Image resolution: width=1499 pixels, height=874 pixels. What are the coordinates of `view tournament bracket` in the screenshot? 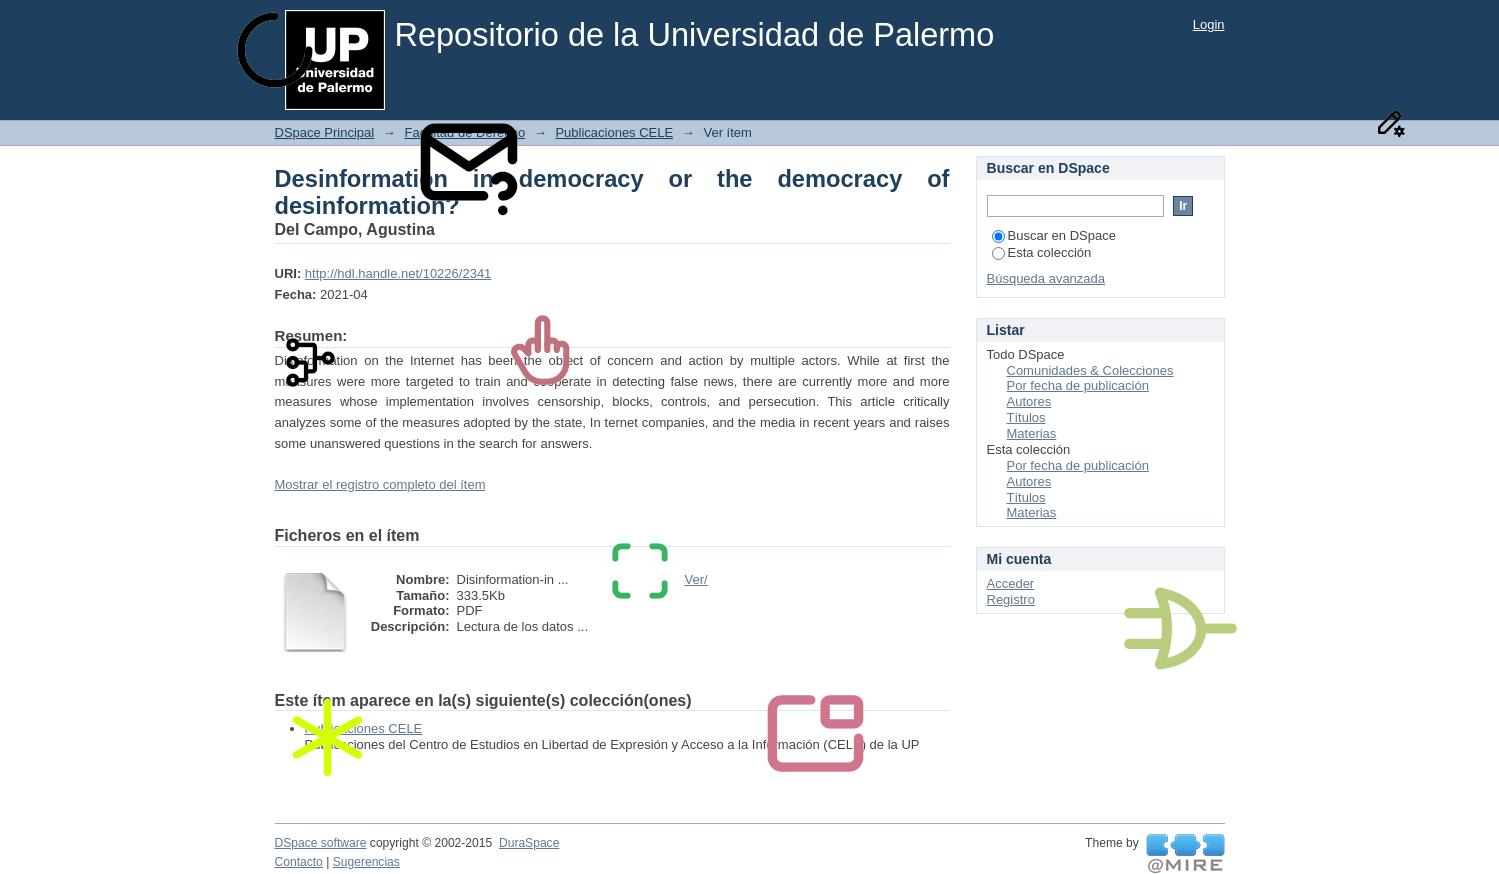 It's located at (310, 362).